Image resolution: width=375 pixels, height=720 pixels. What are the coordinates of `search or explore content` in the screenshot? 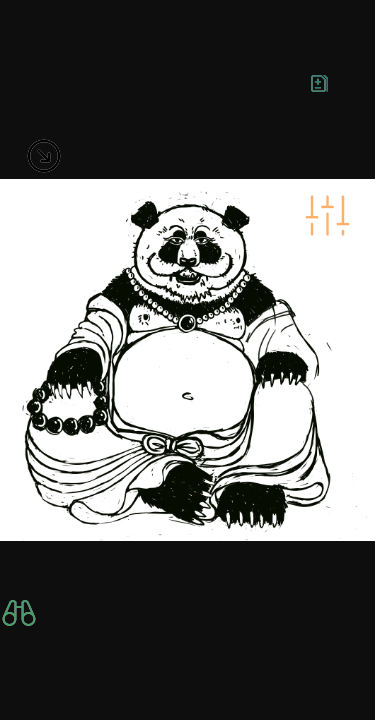 It's located at (19, 613).